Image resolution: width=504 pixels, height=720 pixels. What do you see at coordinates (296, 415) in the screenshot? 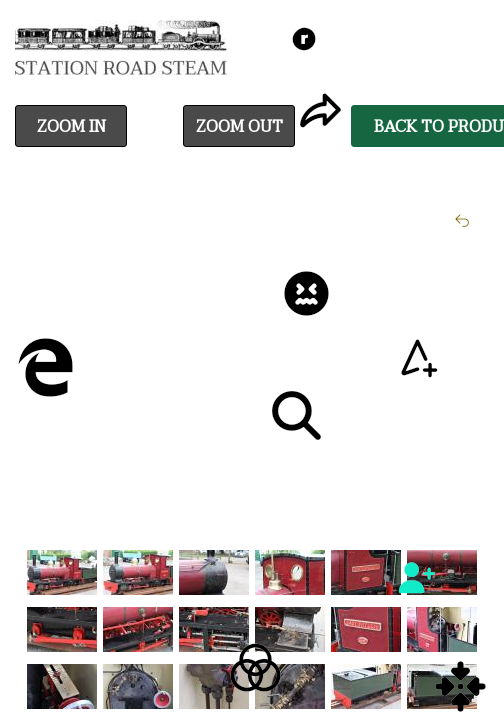
I see `search for content or items` at bounding box center [296, 415].